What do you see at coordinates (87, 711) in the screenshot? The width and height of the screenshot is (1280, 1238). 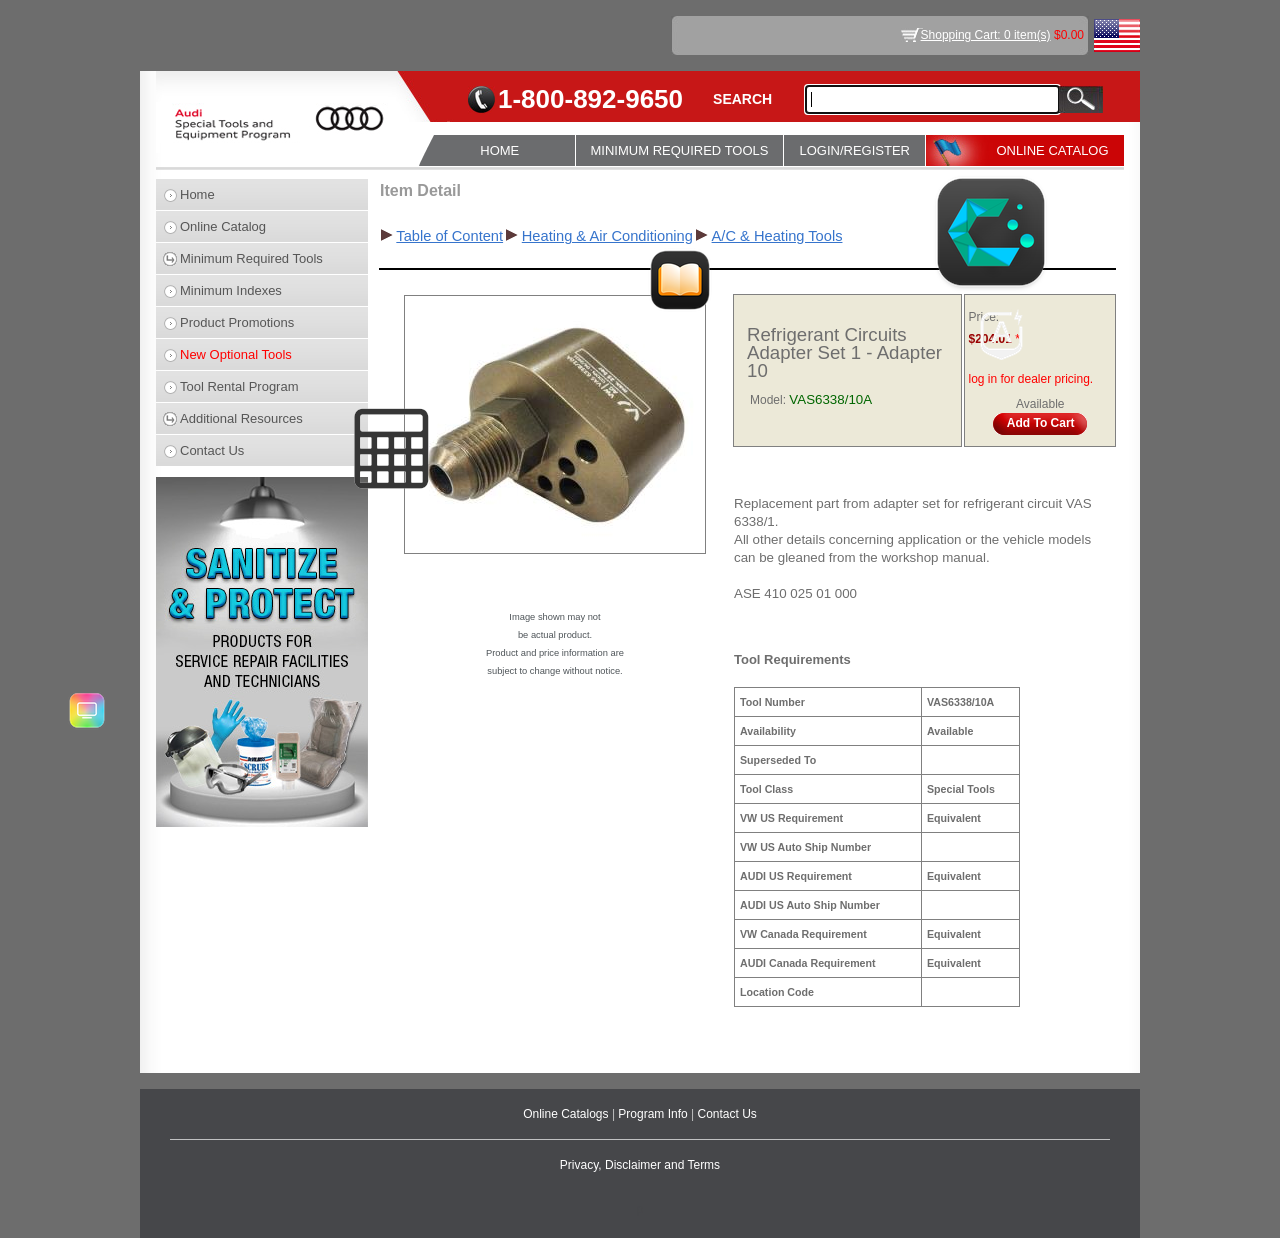 I see `open display color preferences` at bounding box center [87, 711].